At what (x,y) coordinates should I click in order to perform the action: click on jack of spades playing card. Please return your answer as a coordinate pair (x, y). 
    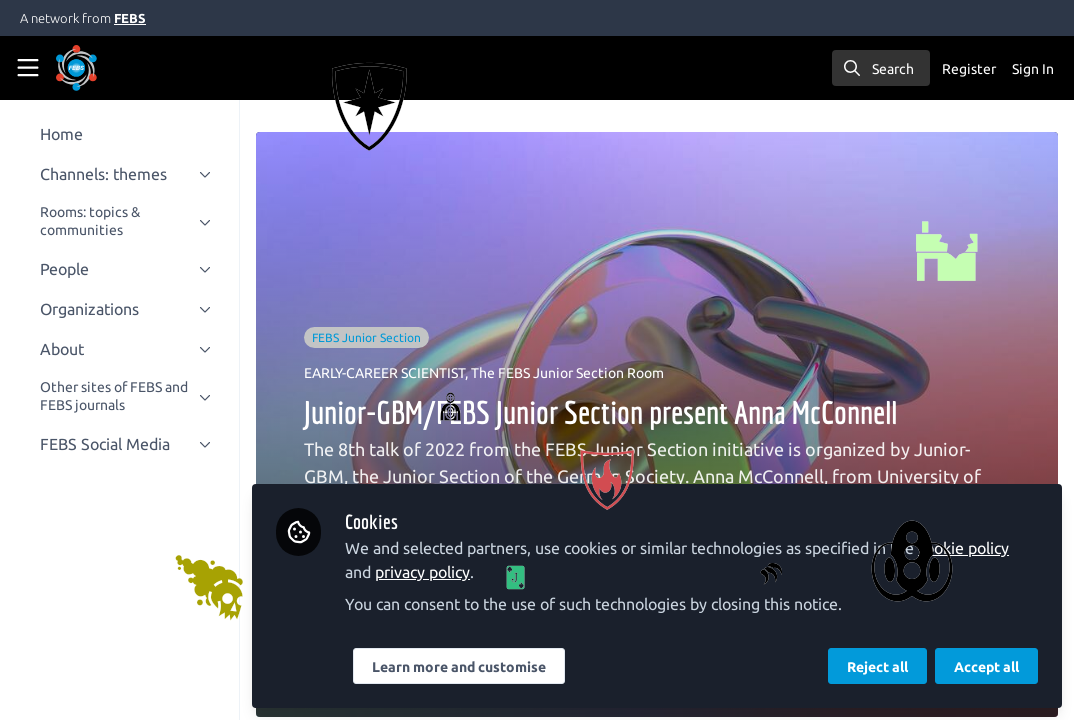
    Looking at the image, I should click on (515, 577).